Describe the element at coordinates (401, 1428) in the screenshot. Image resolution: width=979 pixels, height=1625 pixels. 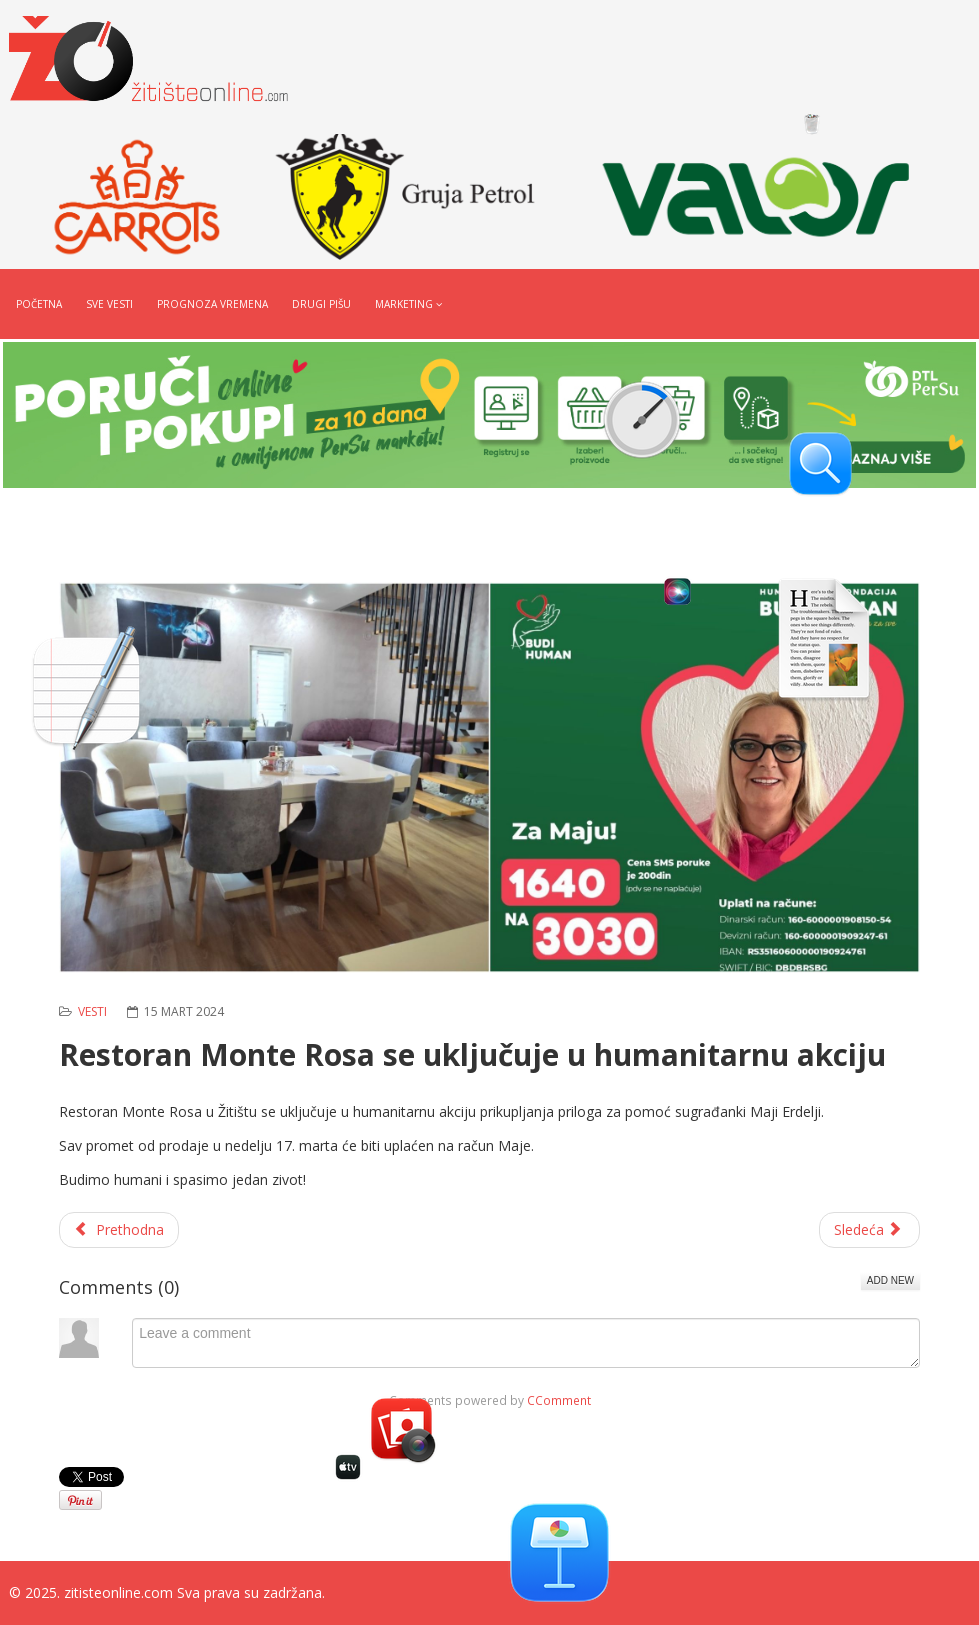
I see `open Photo Booth app` at that location.